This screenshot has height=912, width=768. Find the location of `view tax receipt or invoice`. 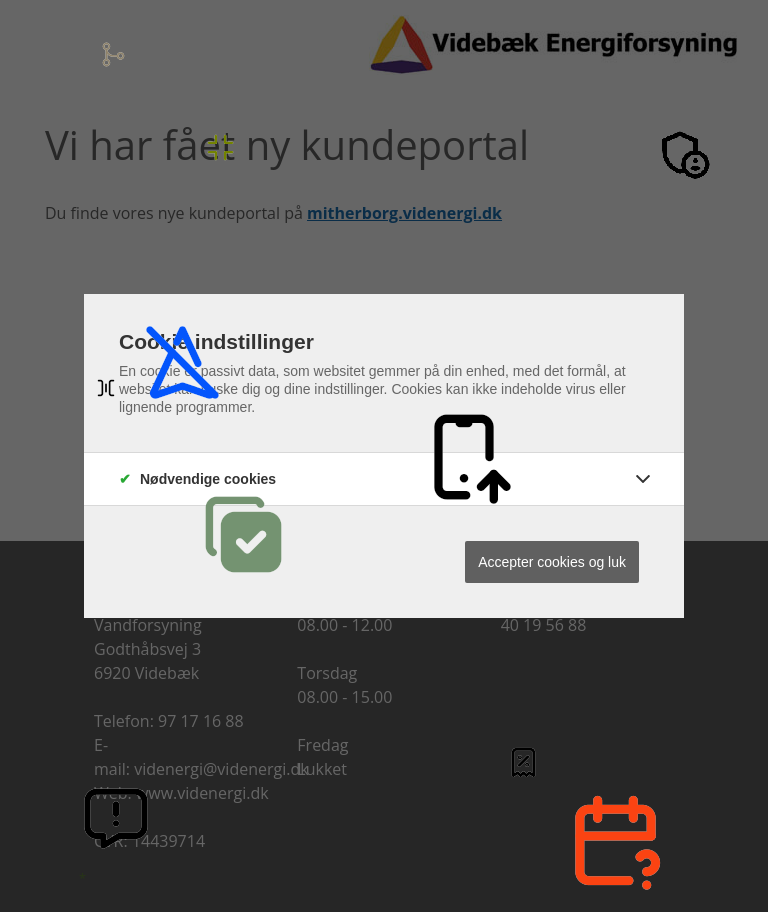

view tax receipt or invoice is located at coordinates (523, 762).